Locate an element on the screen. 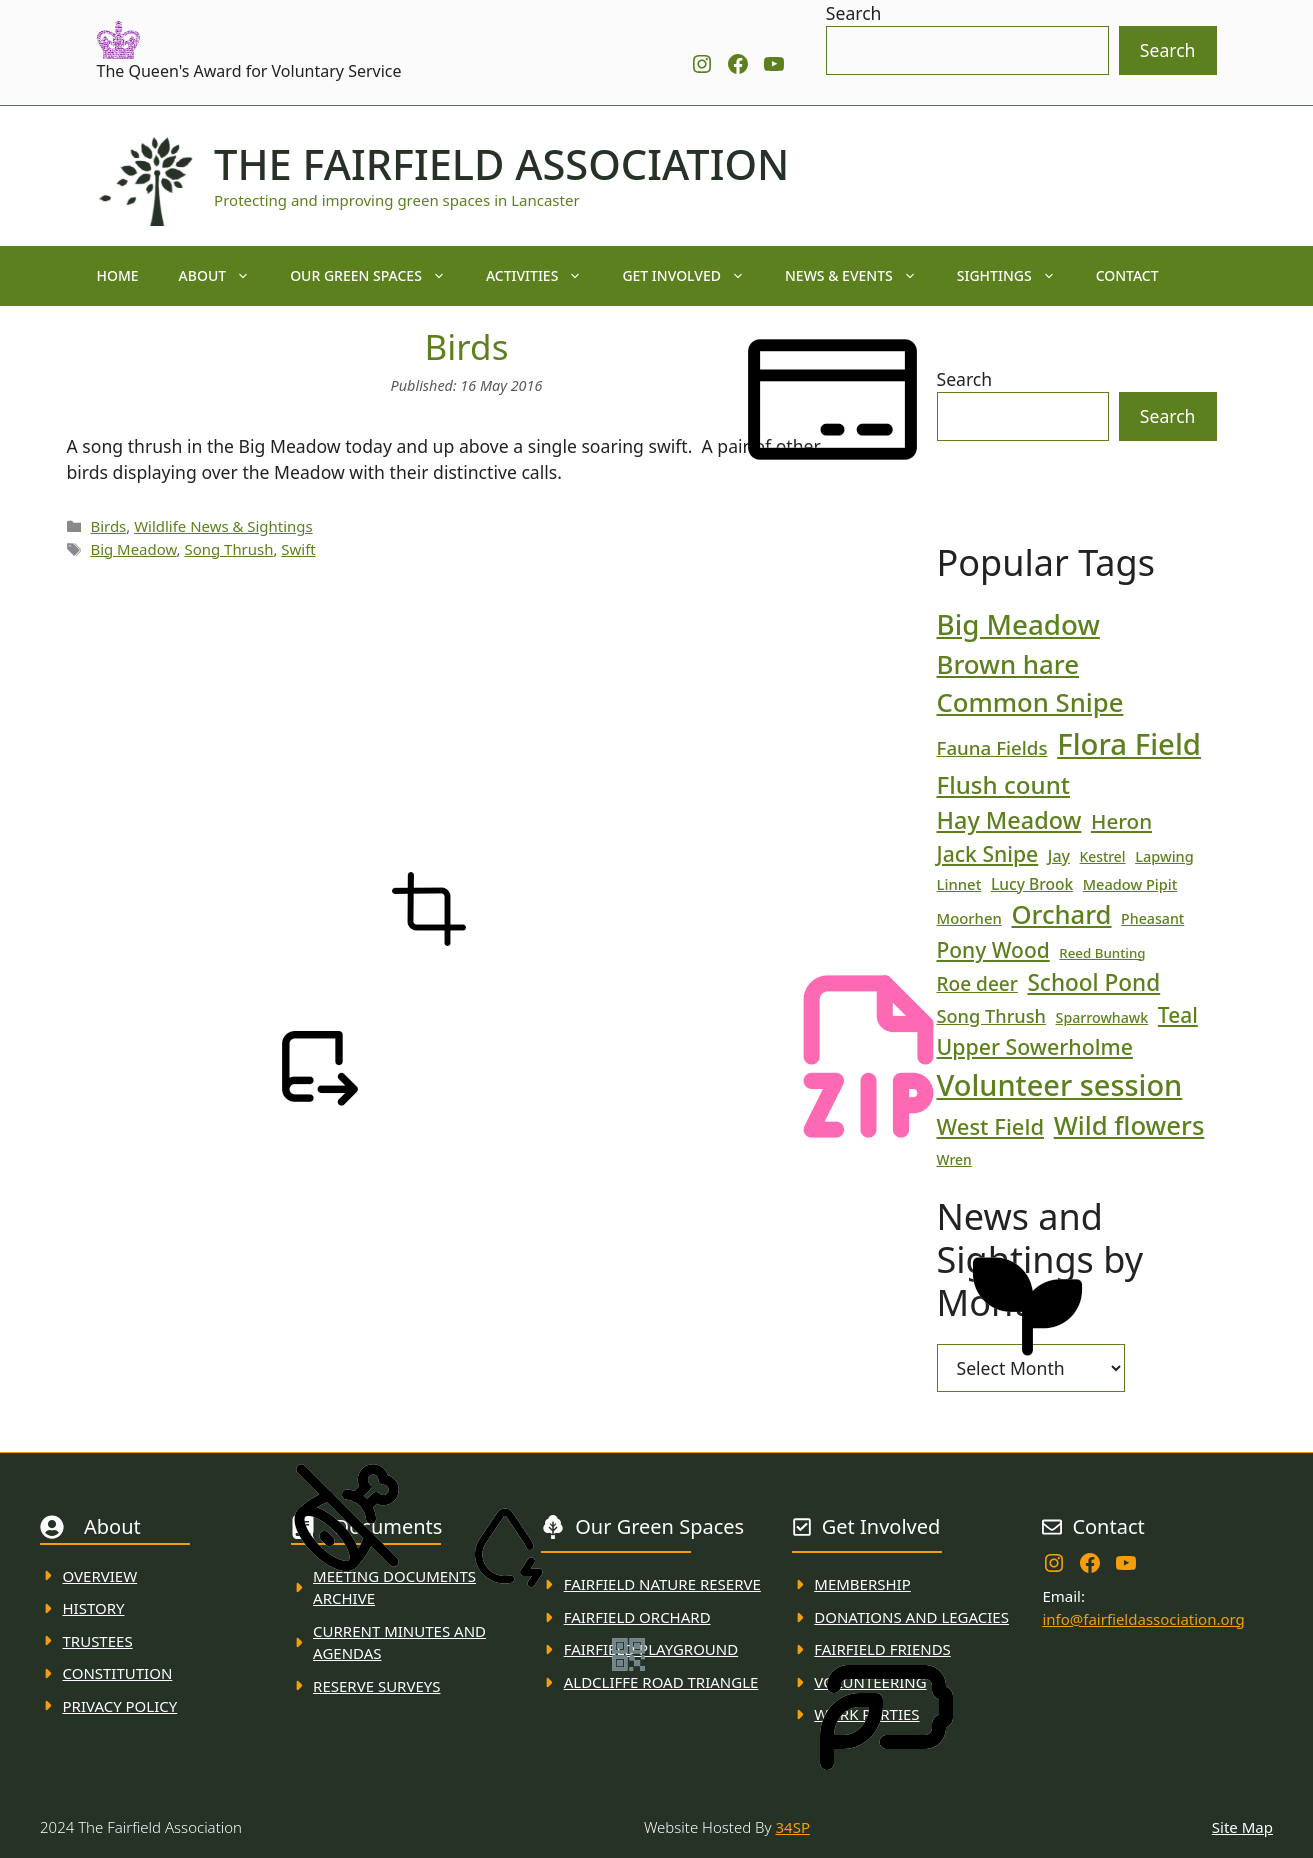 The height and width of the screenshot is (1858, 1313). enable battery saver or eco mode is located at coordinates (890, 1707).